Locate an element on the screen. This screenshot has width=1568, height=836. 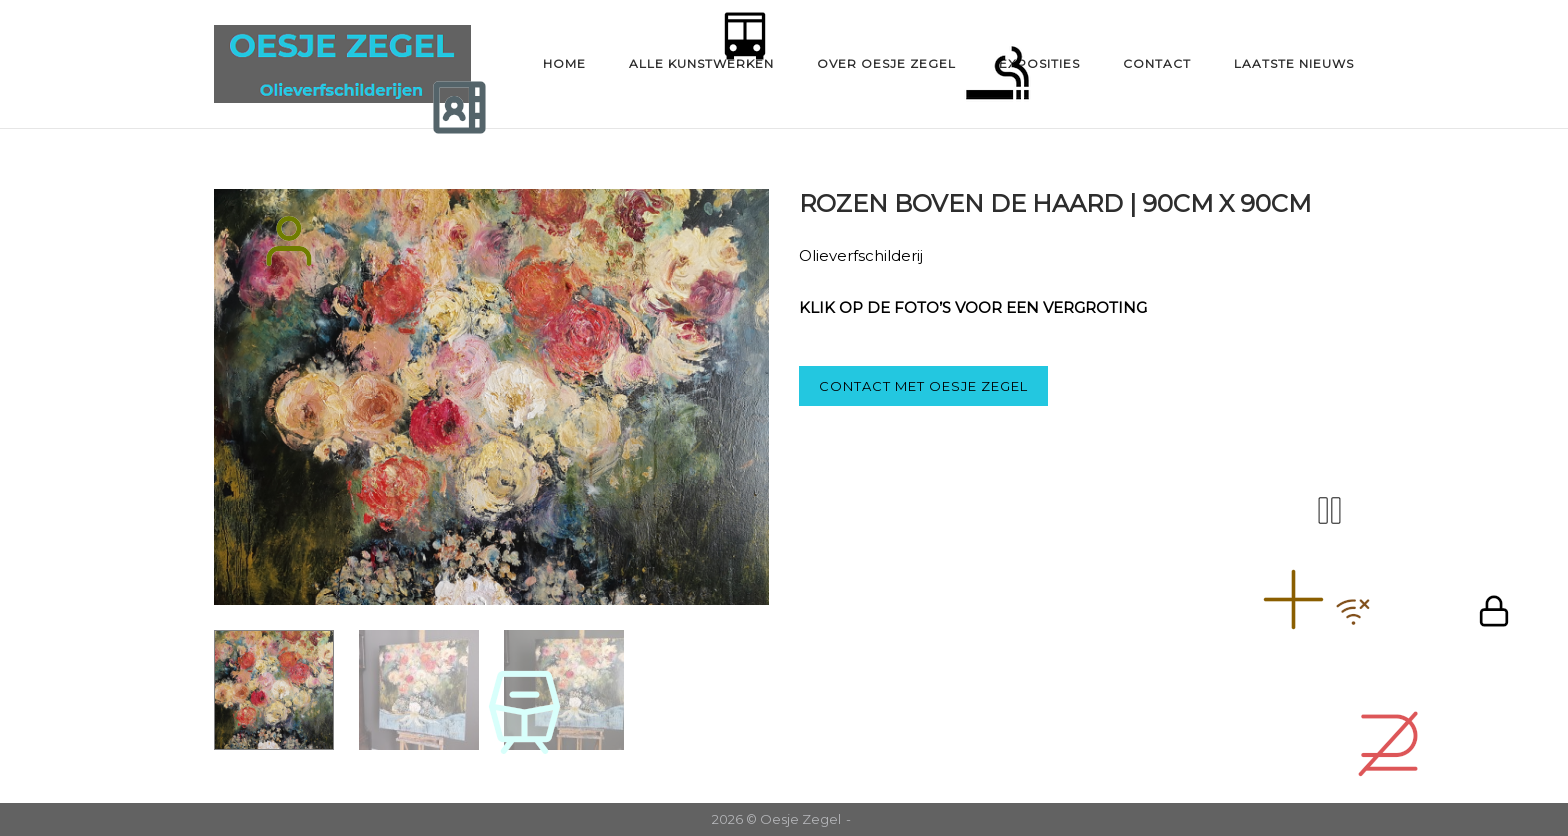
view public transit options is located at coordinates (745, 36).